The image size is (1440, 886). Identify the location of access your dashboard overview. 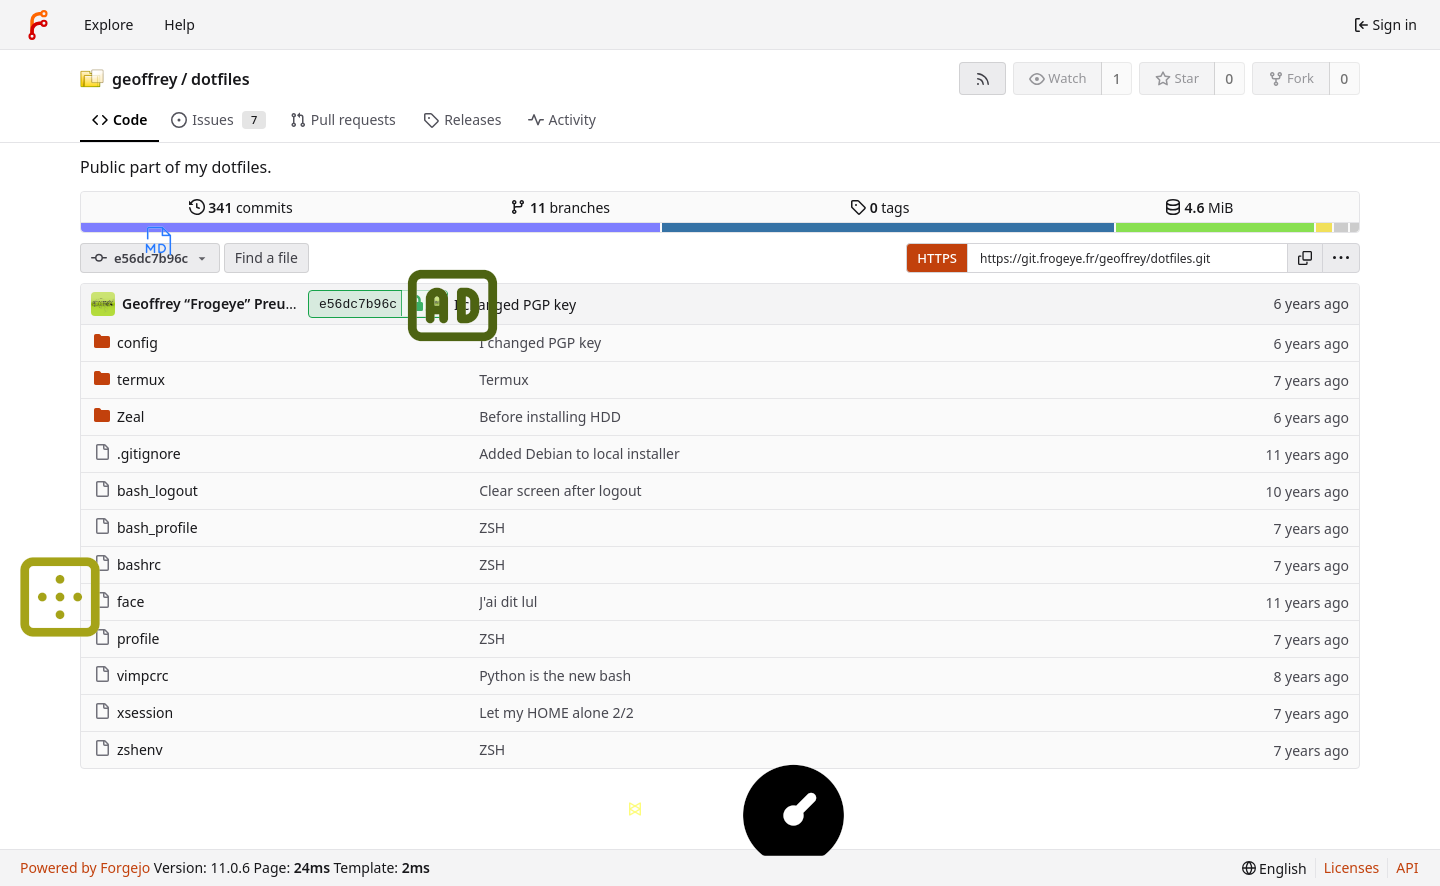
(793, 810).